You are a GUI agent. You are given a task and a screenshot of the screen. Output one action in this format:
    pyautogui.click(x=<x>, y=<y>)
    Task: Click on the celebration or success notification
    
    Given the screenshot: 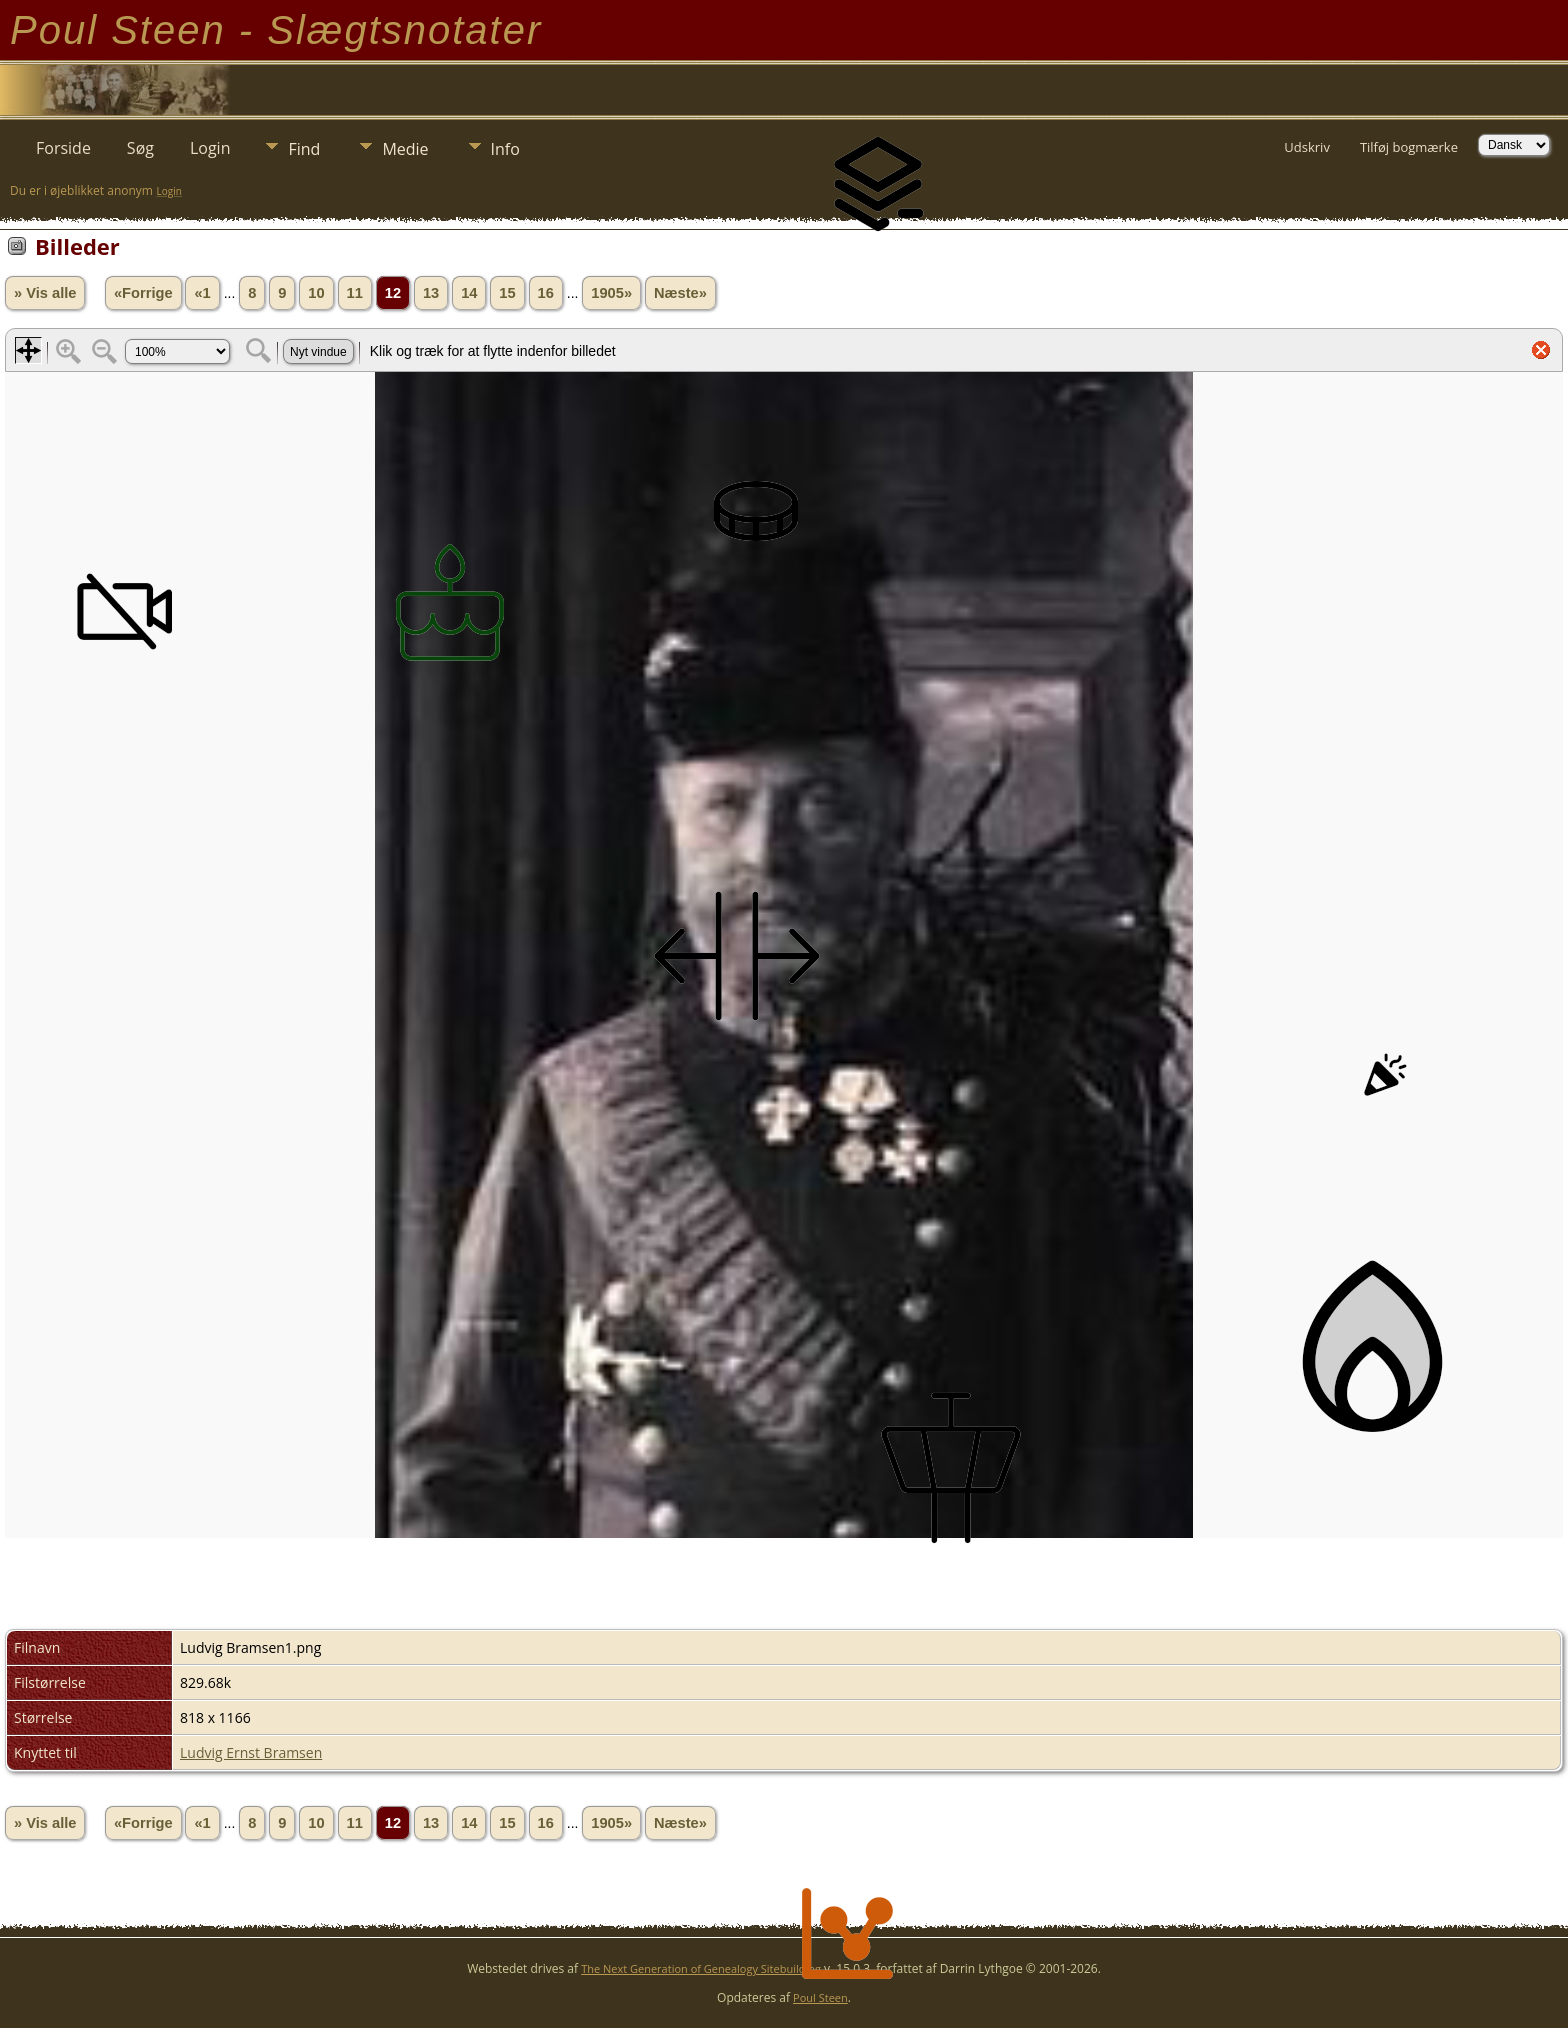 What is the action you would take?
    pyautogui.click(x=1383, y=1077)
    